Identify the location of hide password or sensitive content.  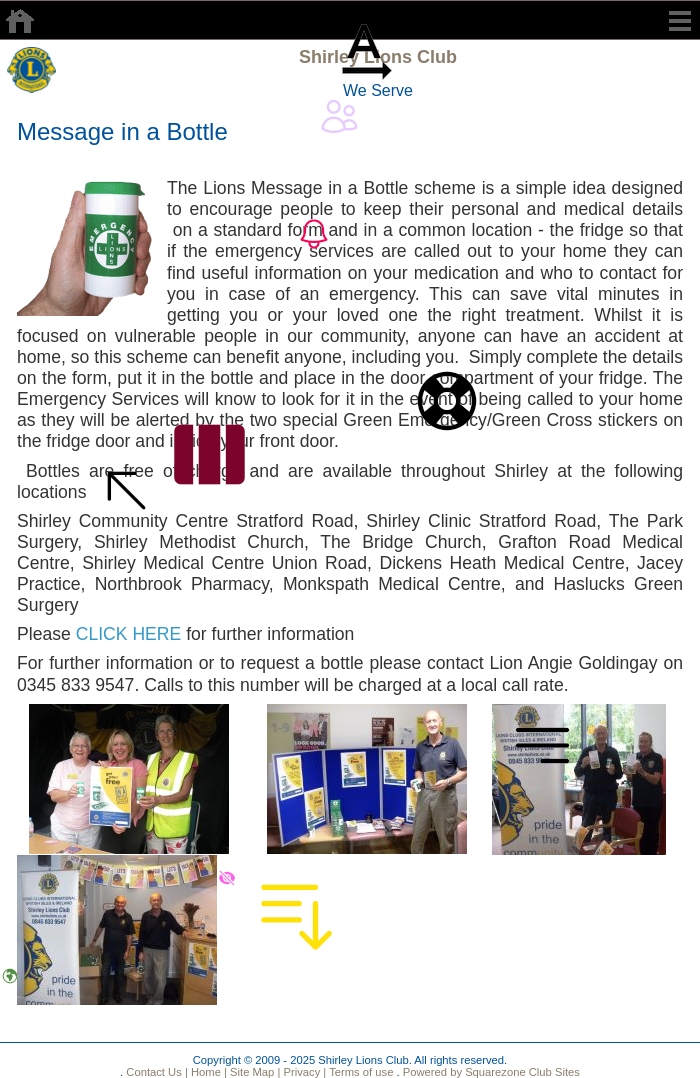
(227, 878).